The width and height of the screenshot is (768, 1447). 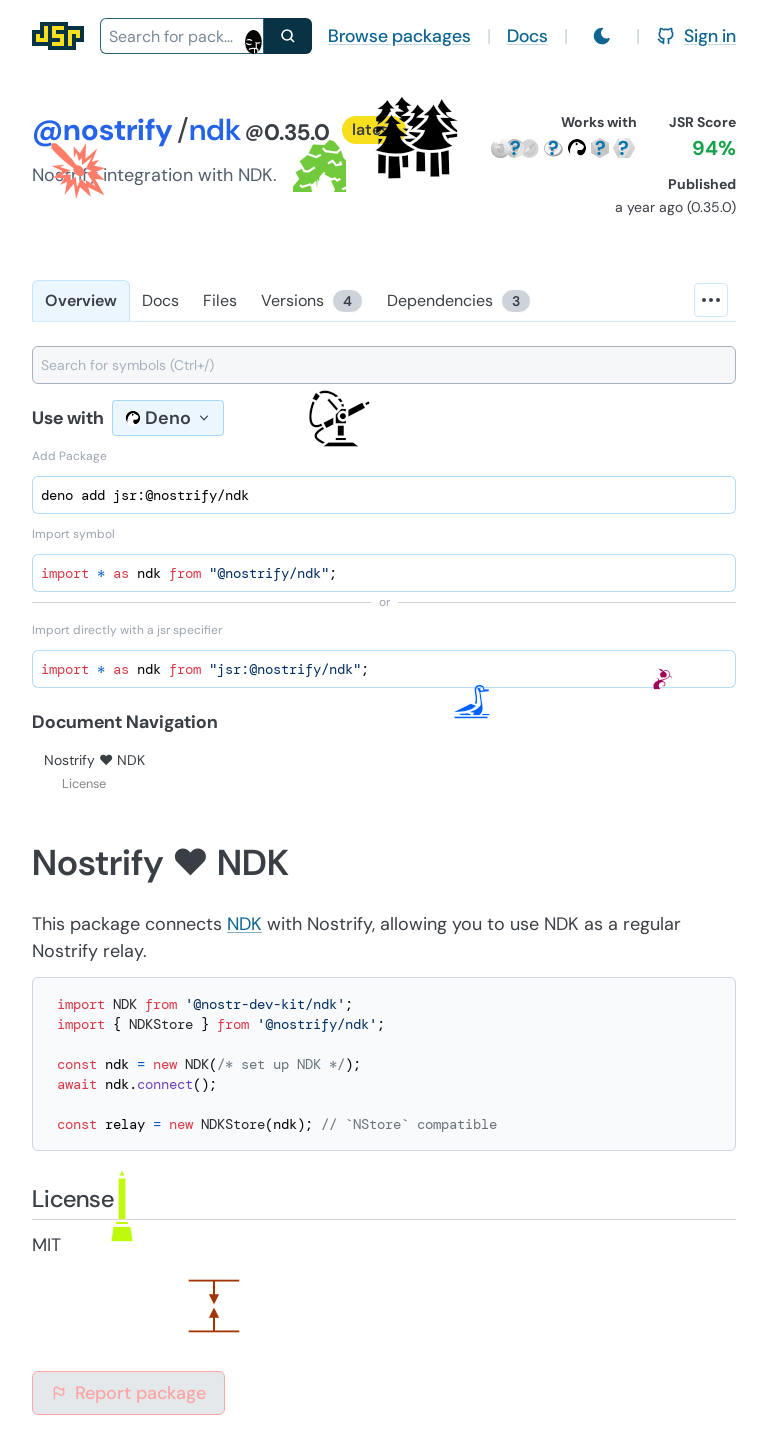 What do you see at coordinates (471, 701) in the screenshot?
I see `canadian goose character or wildlife element` at bounding box center [471, 701].